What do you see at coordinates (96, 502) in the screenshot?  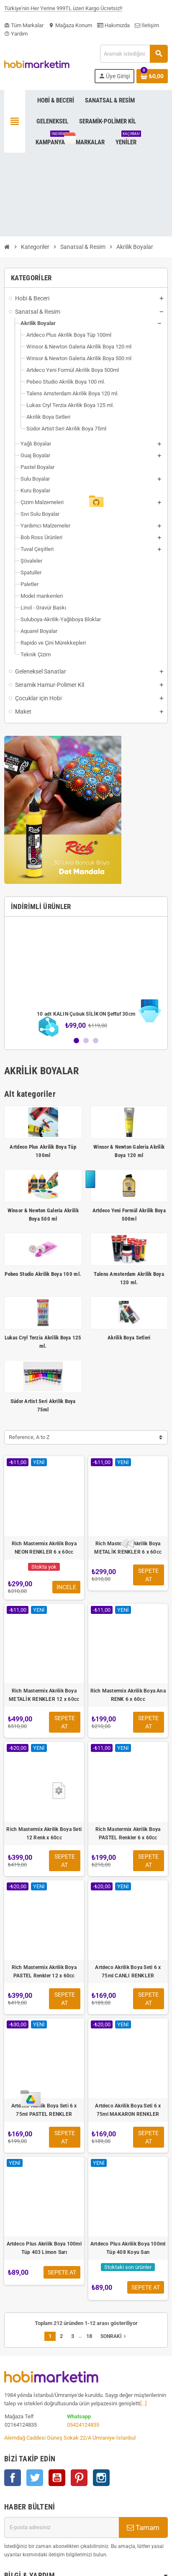 I see `open folder containing github projects` at bounding box center [96, 502].